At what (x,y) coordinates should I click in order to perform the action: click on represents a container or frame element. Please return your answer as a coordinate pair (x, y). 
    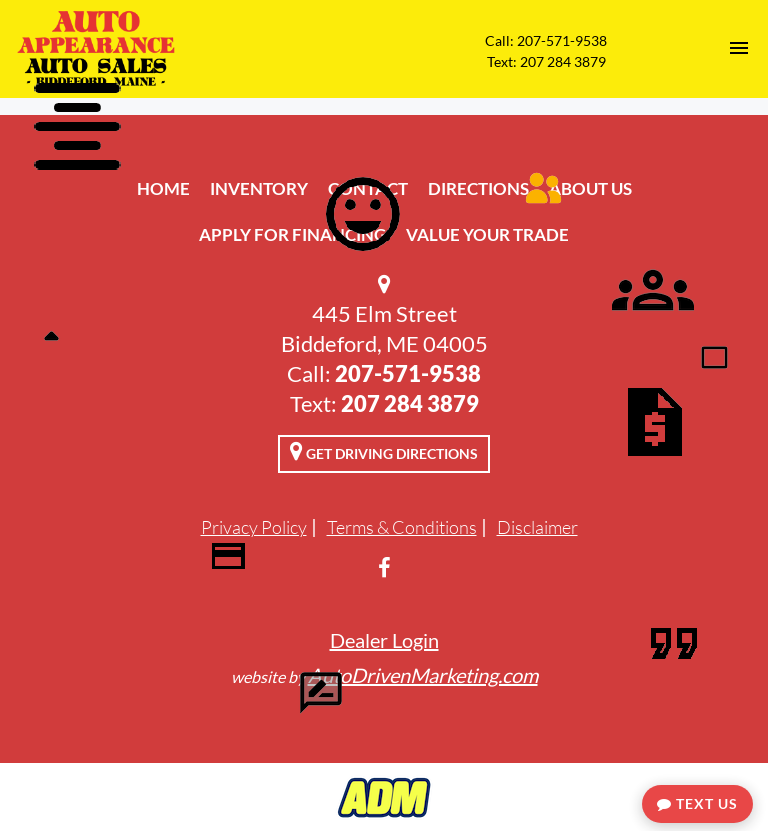
    Looking at the image, I should click on (714, 357).